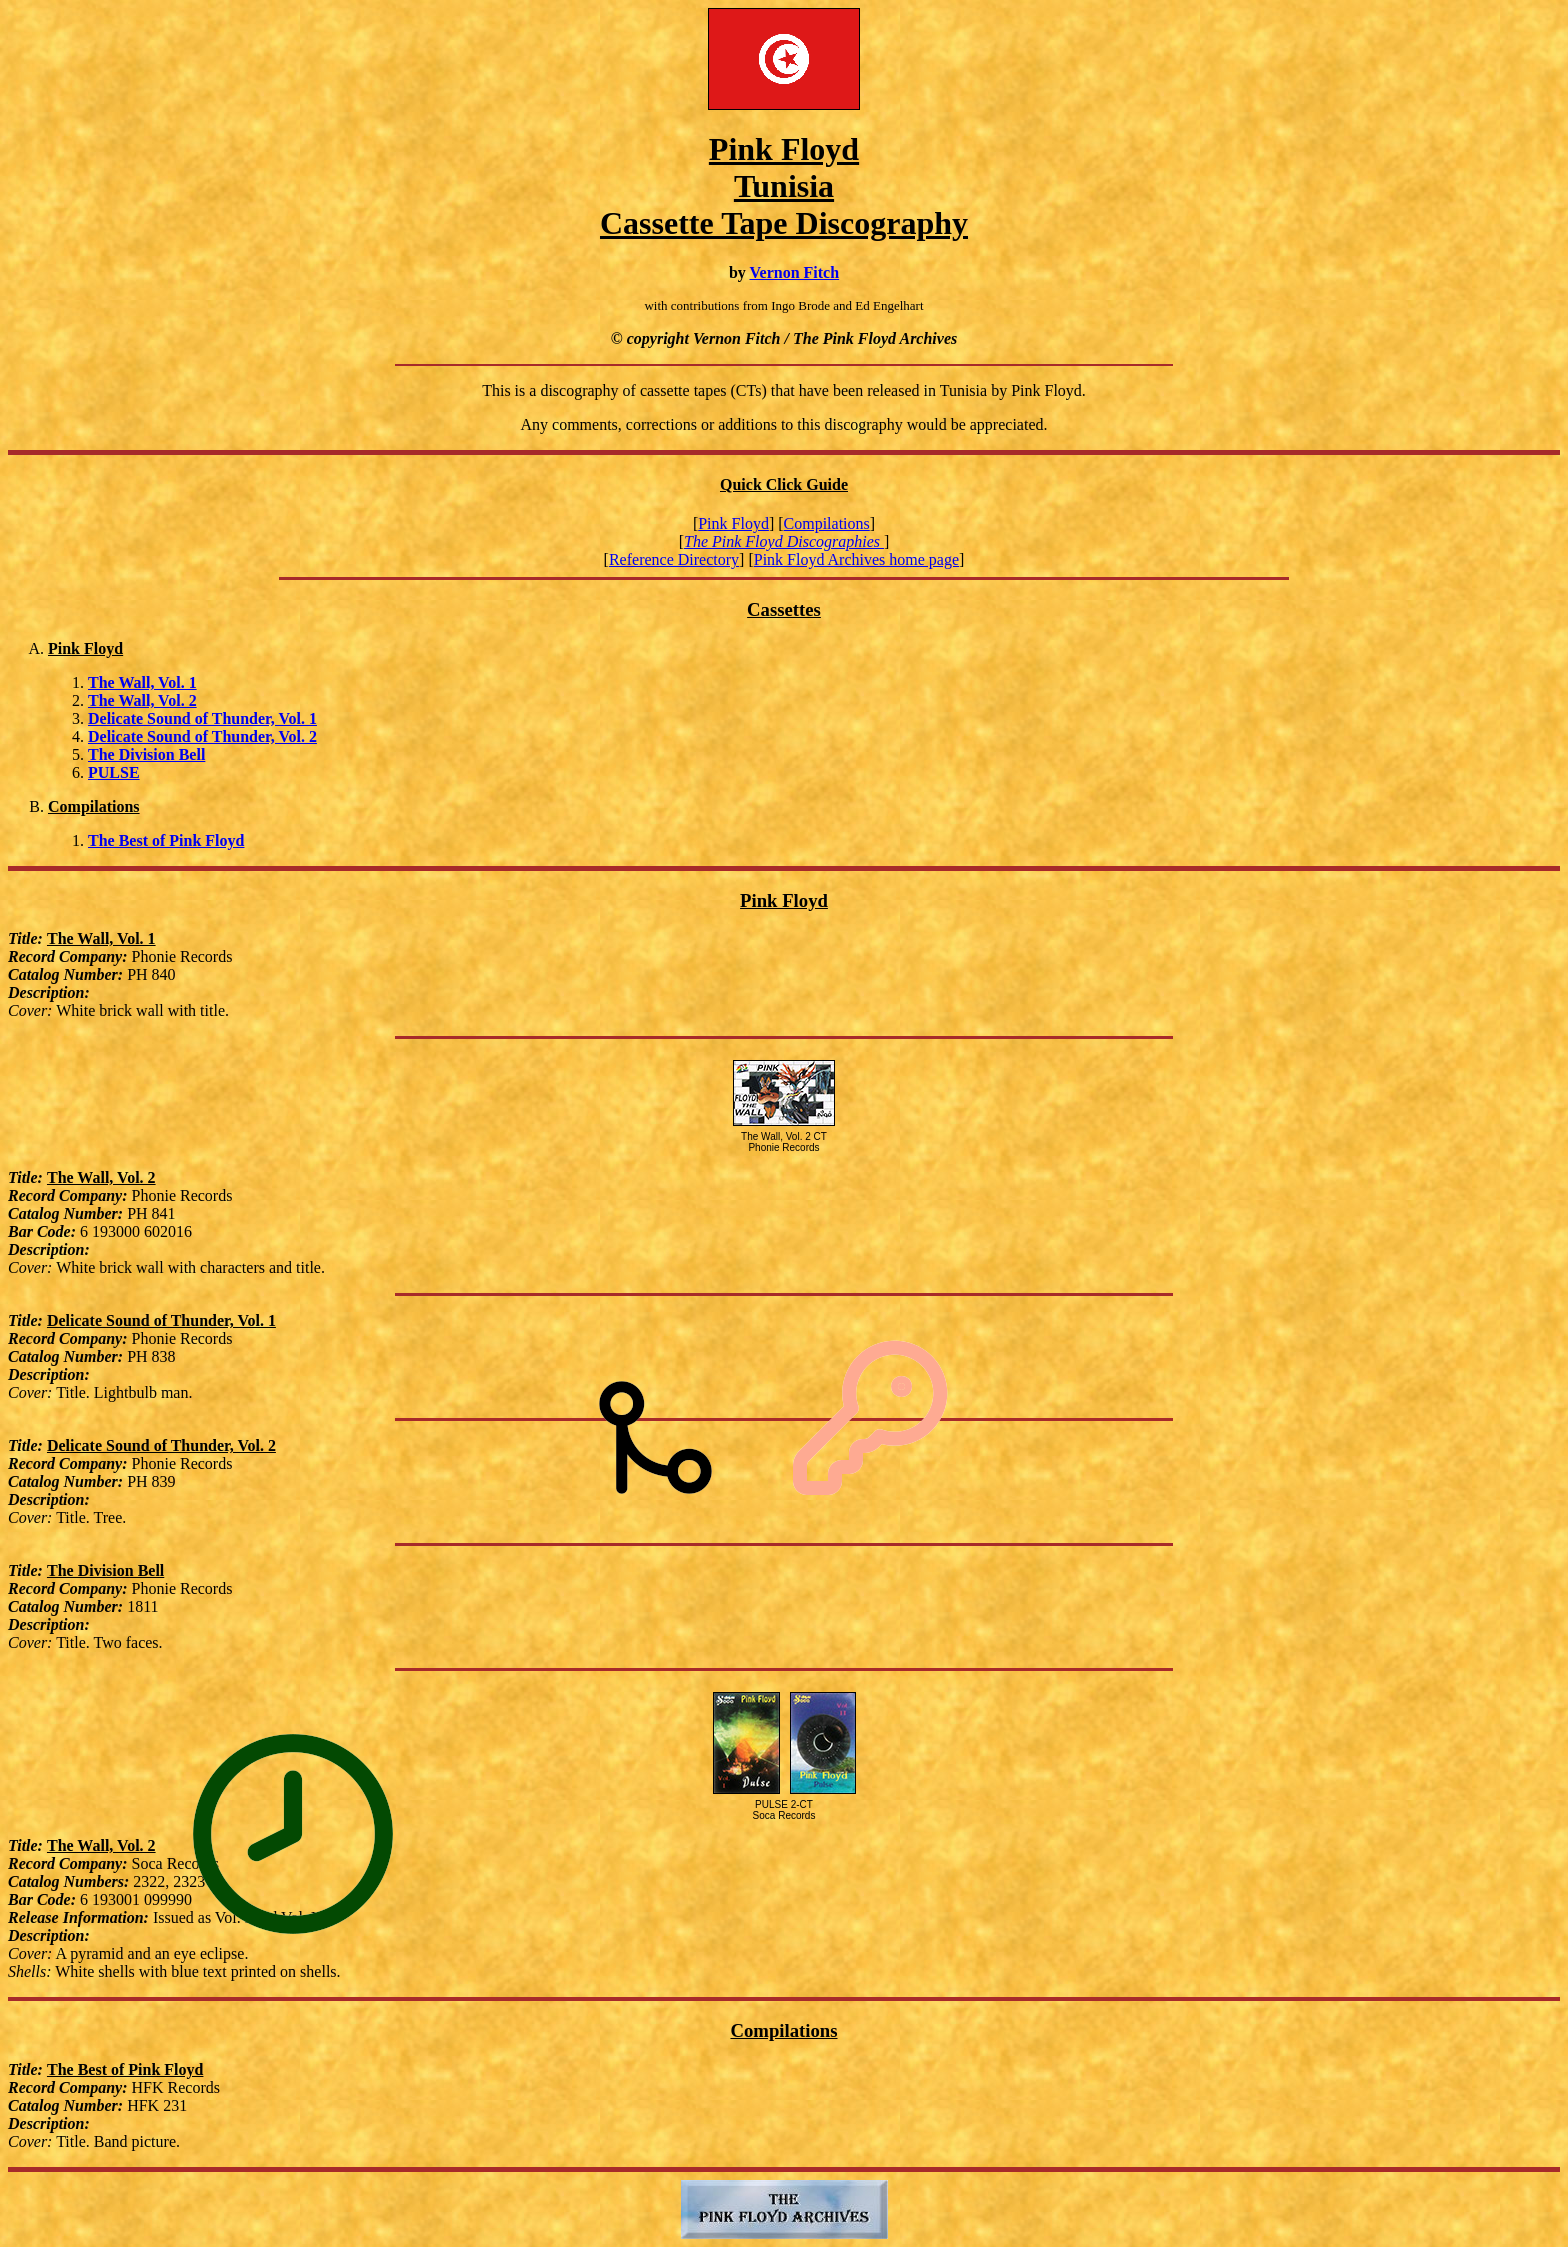 The height and width of the screenshot is (2247, 1568). Describe the element at coordinates (870, 1418) in the screenshot. I see `access account security settings` at that location.